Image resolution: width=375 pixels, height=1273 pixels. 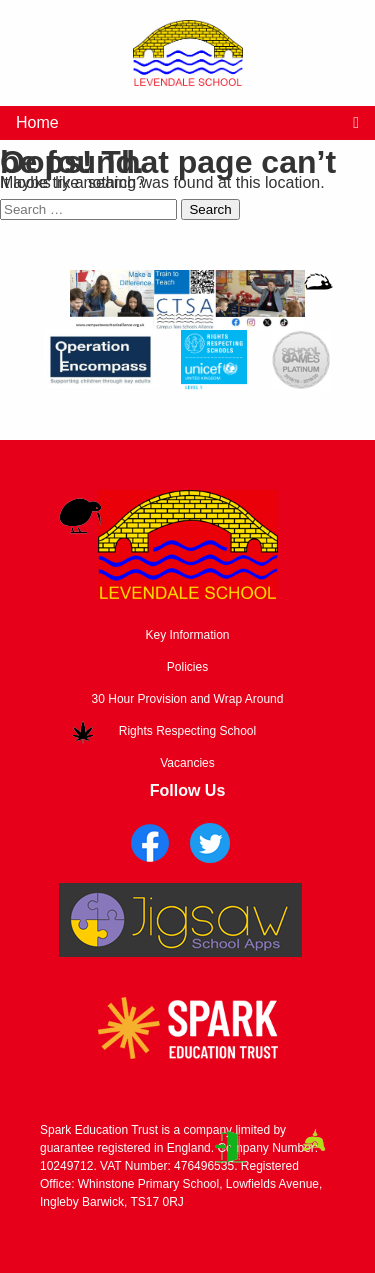 What do you see at coordinates (83, 732) in the screenshot?
I see `browse hemp or cannabis-related products` at bounding box center [83, 732].